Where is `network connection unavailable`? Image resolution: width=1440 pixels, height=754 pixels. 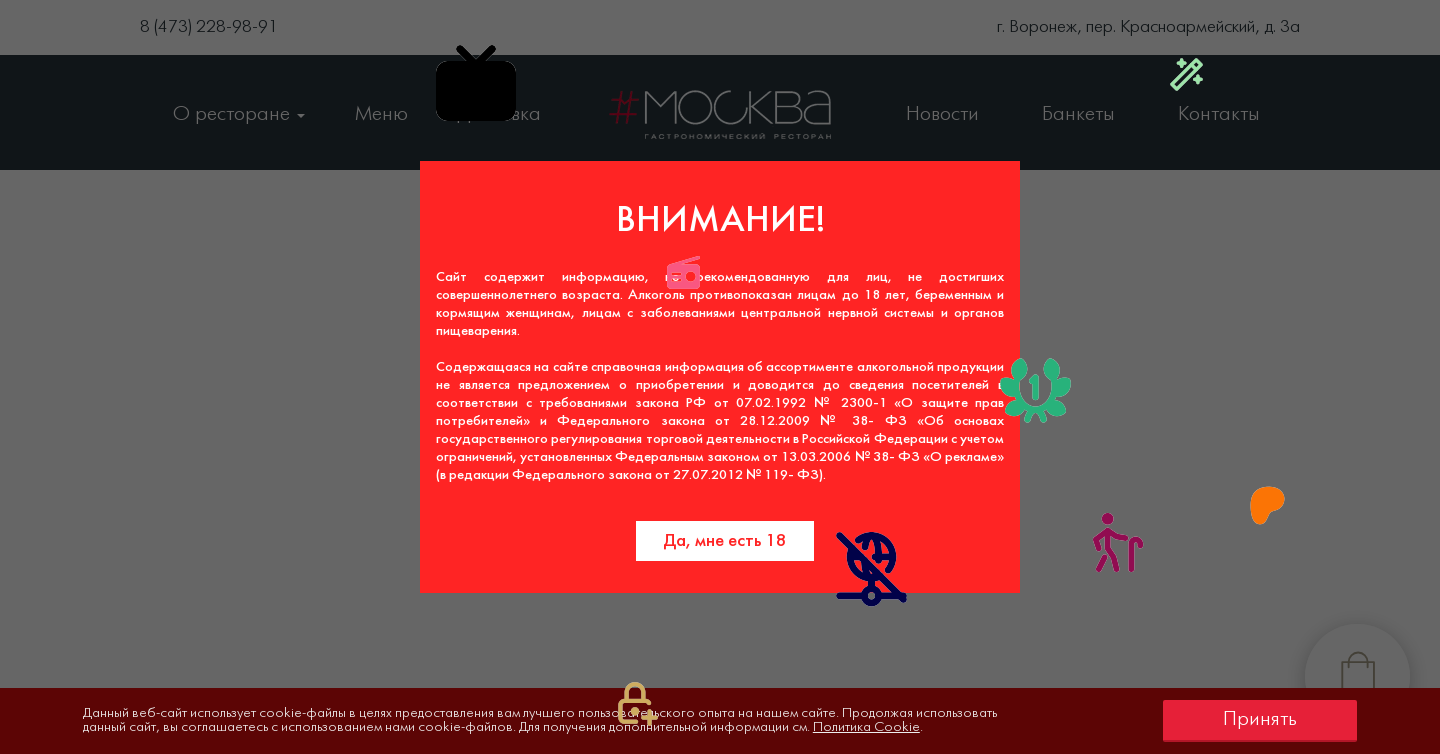 network connection unavailable is located at coordinates (871, 567).